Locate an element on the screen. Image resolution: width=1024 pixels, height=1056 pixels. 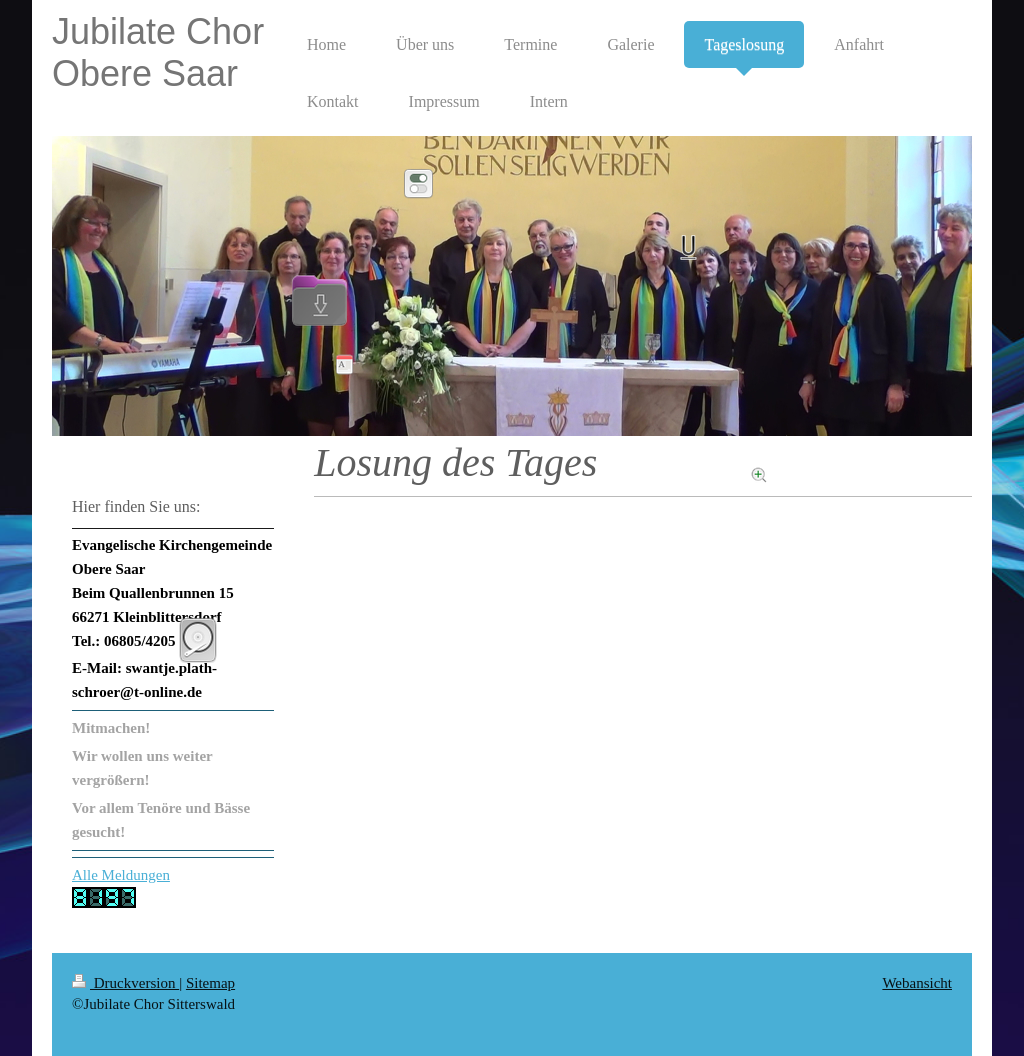
open the gnome books e-reader application is located at coordinates (344, 364).